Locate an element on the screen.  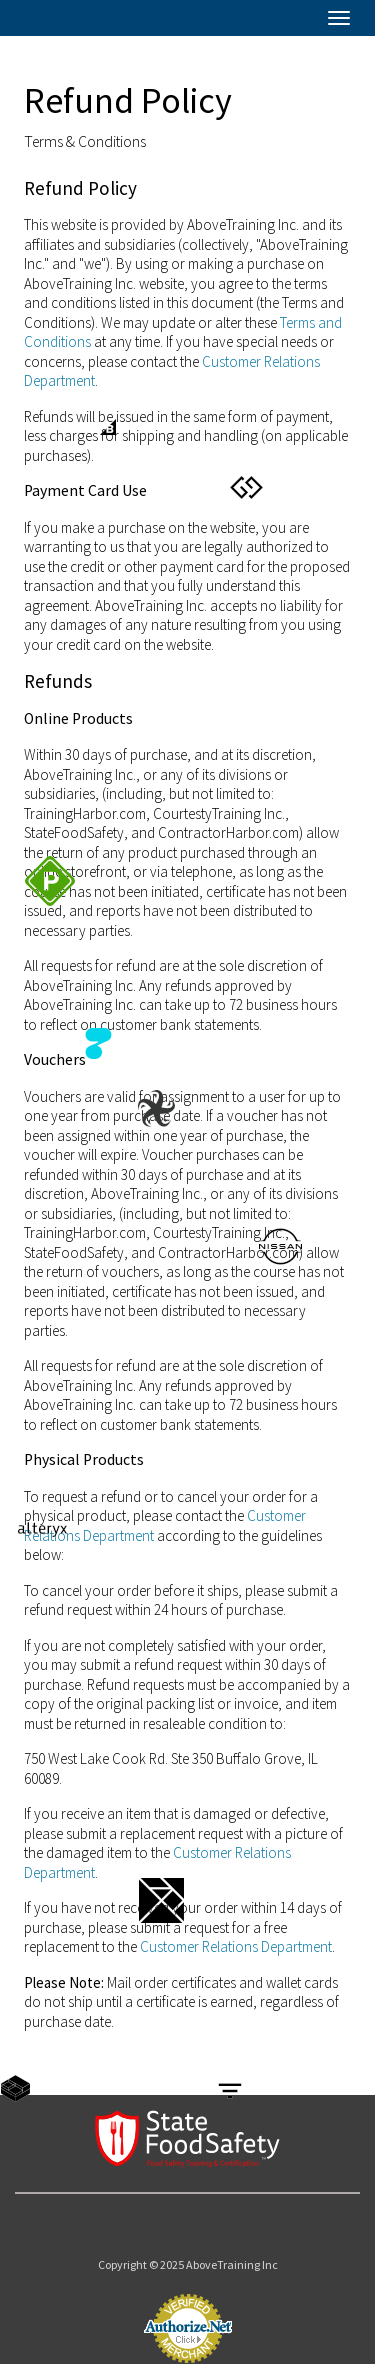
pre-commit logo is located at coordinates (50, 881).